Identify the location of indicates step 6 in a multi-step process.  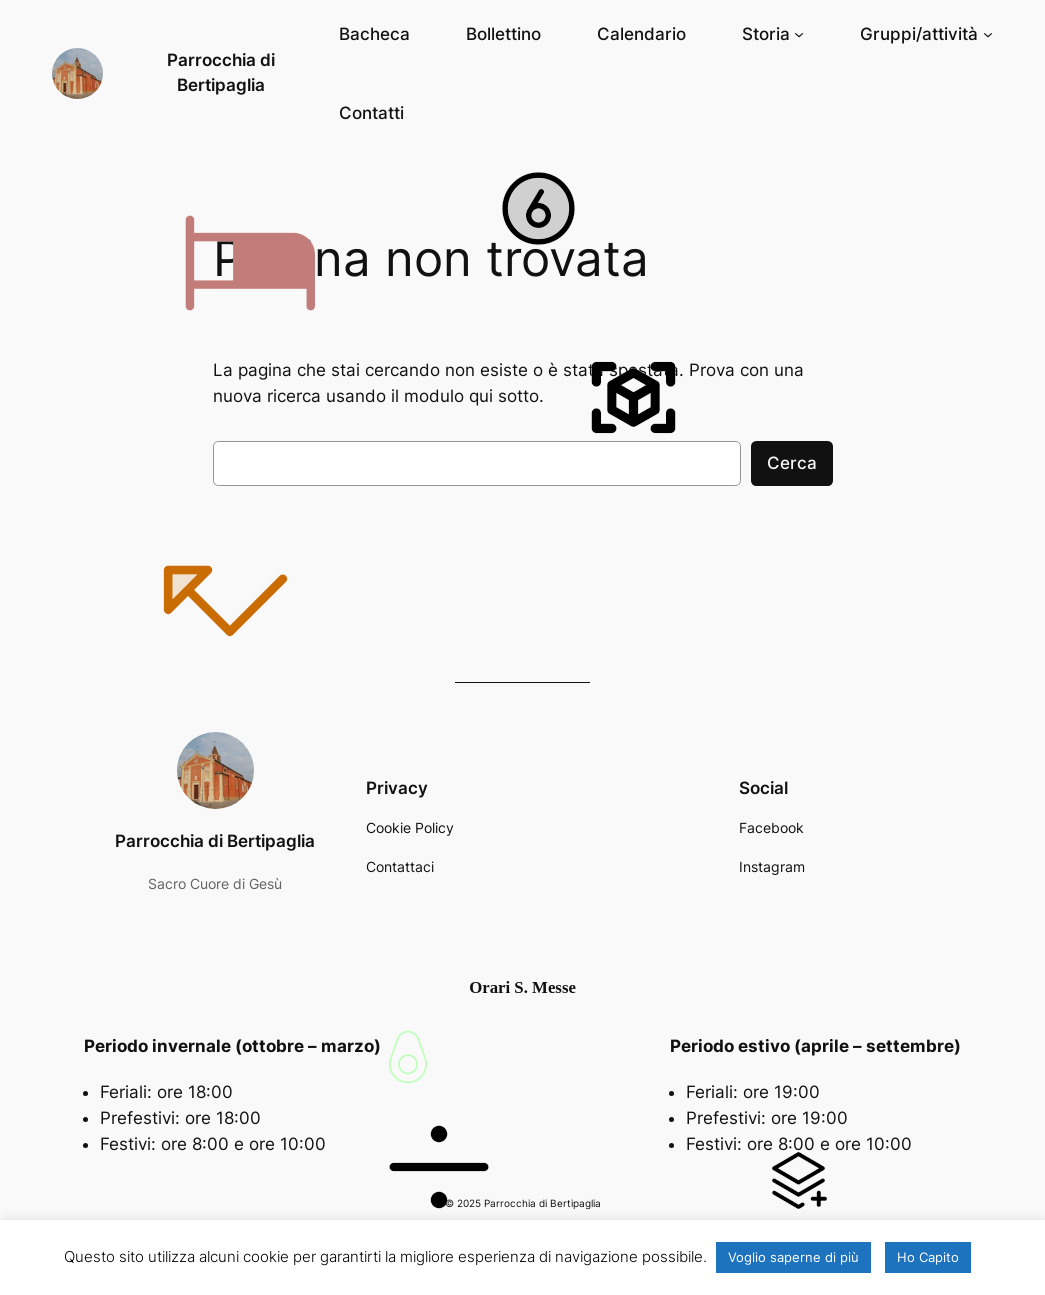
(538, 208).